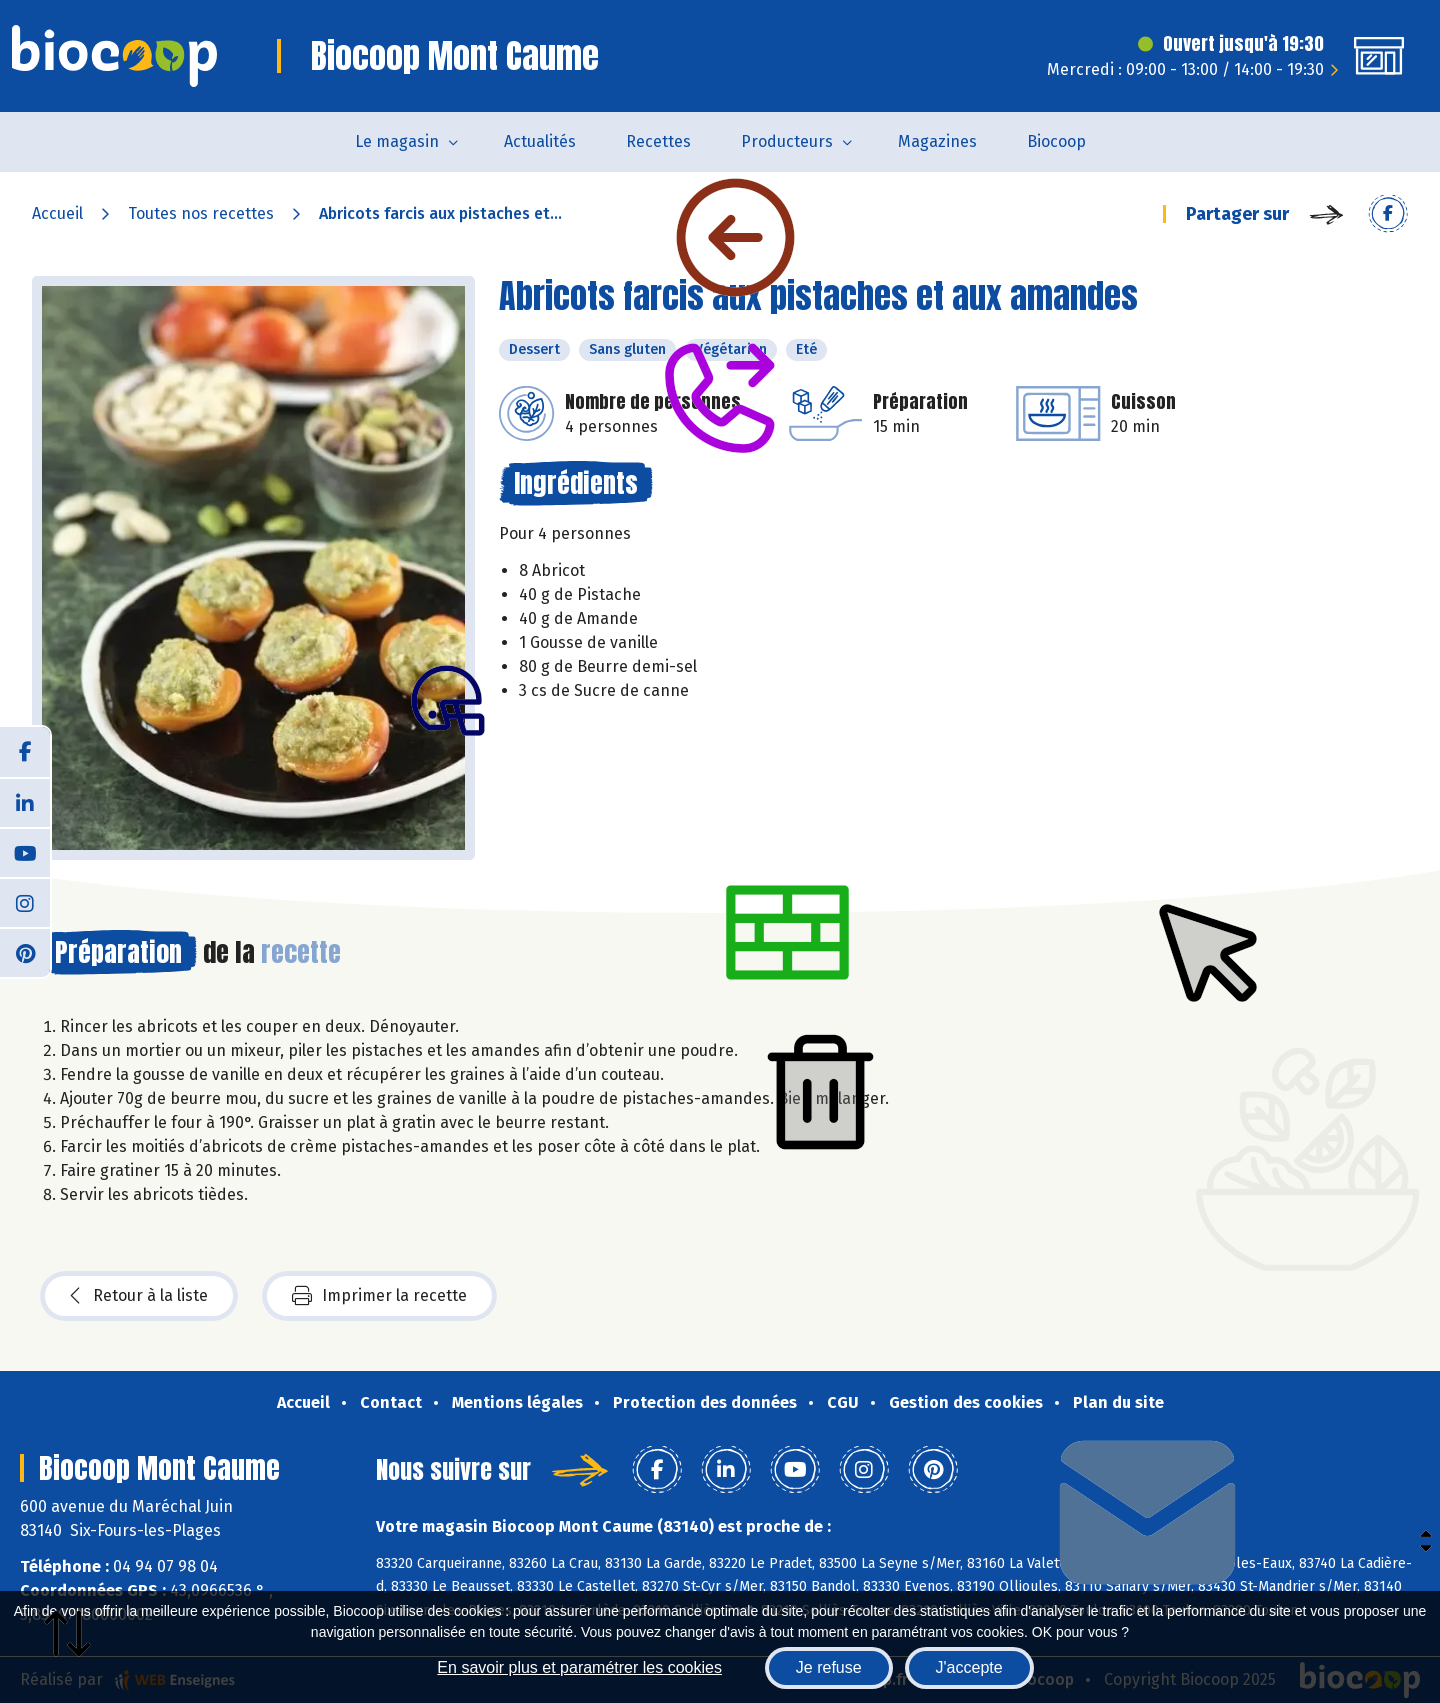  I want to click on transfer an active call, so click(722, 396).